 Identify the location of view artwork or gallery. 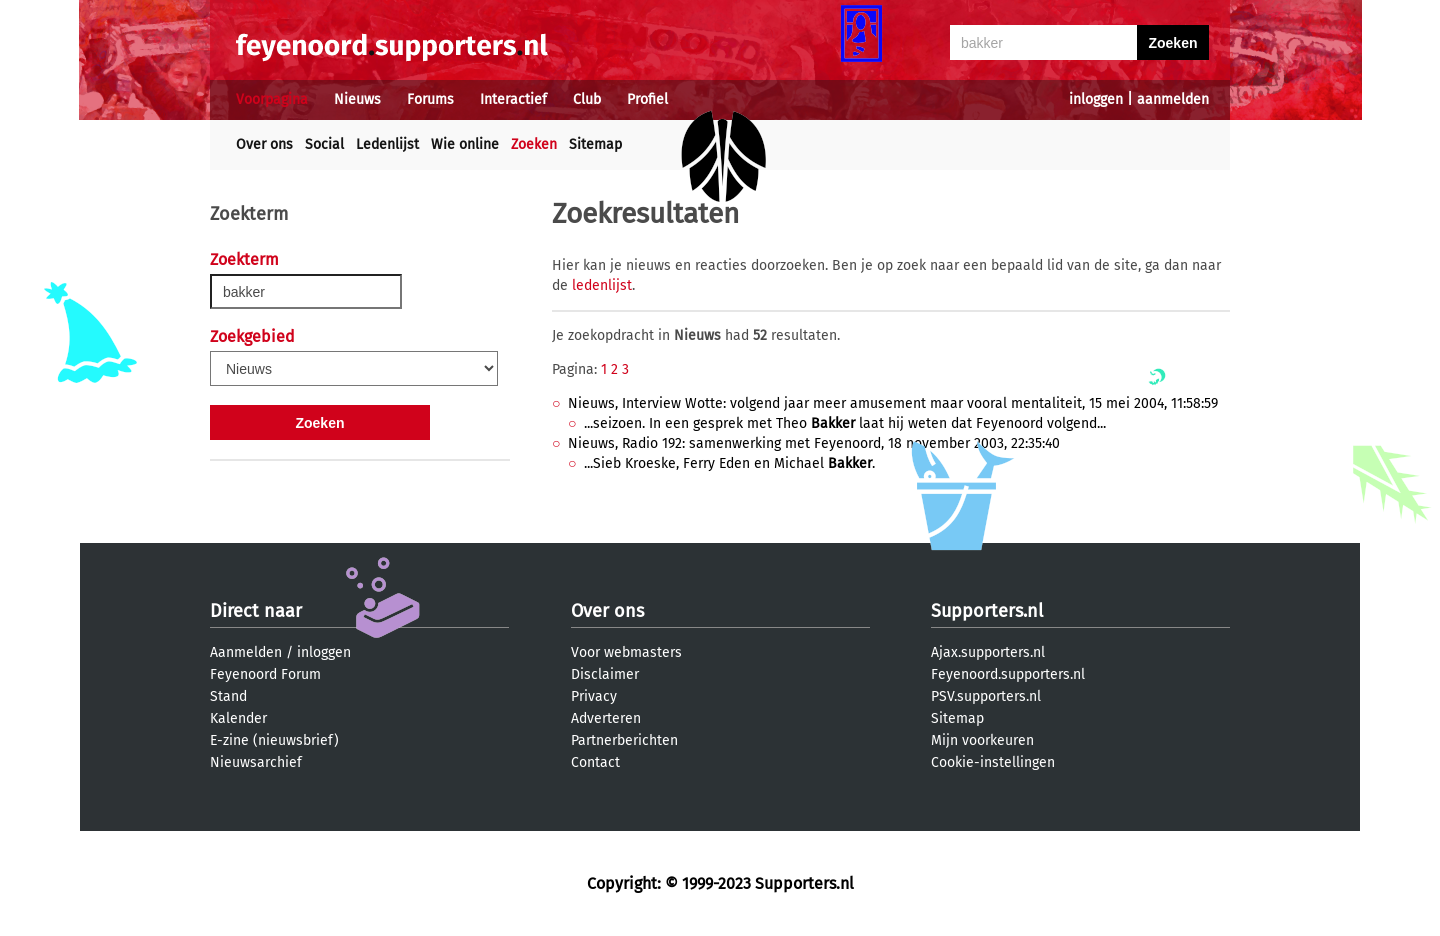
(861, 33).